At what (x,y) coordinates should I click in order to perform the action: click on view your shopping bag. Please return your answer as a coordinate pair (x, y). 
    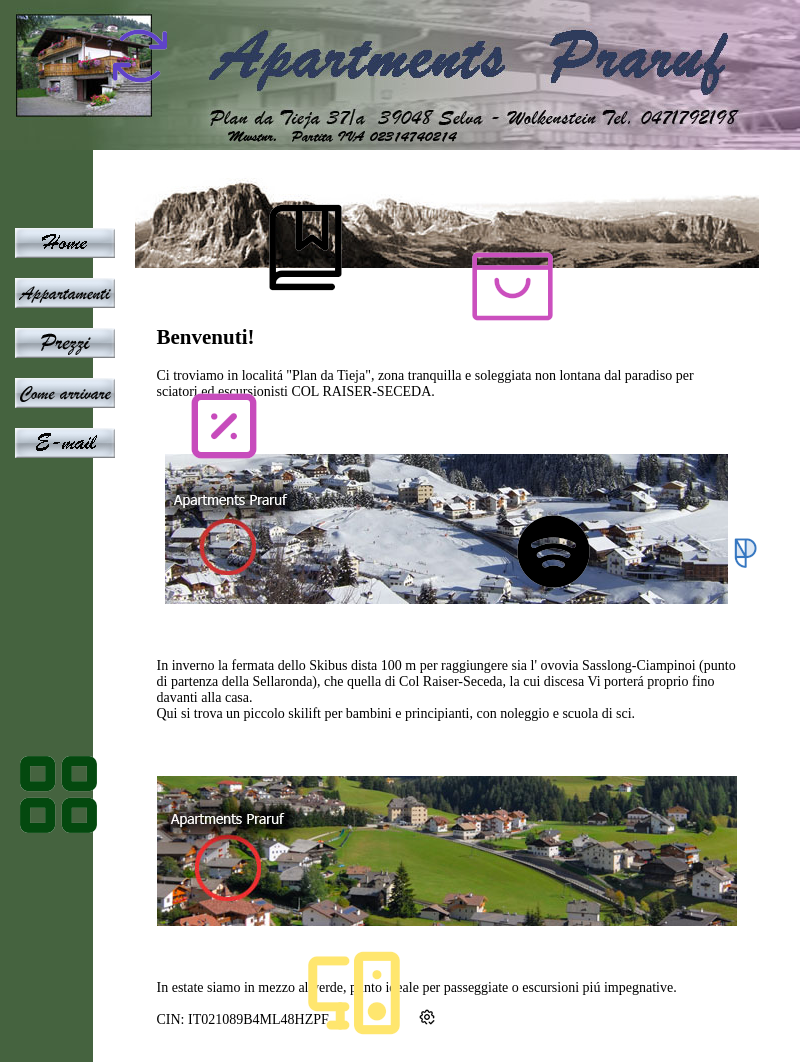
    Looking at the image, I should click on (512, 286).